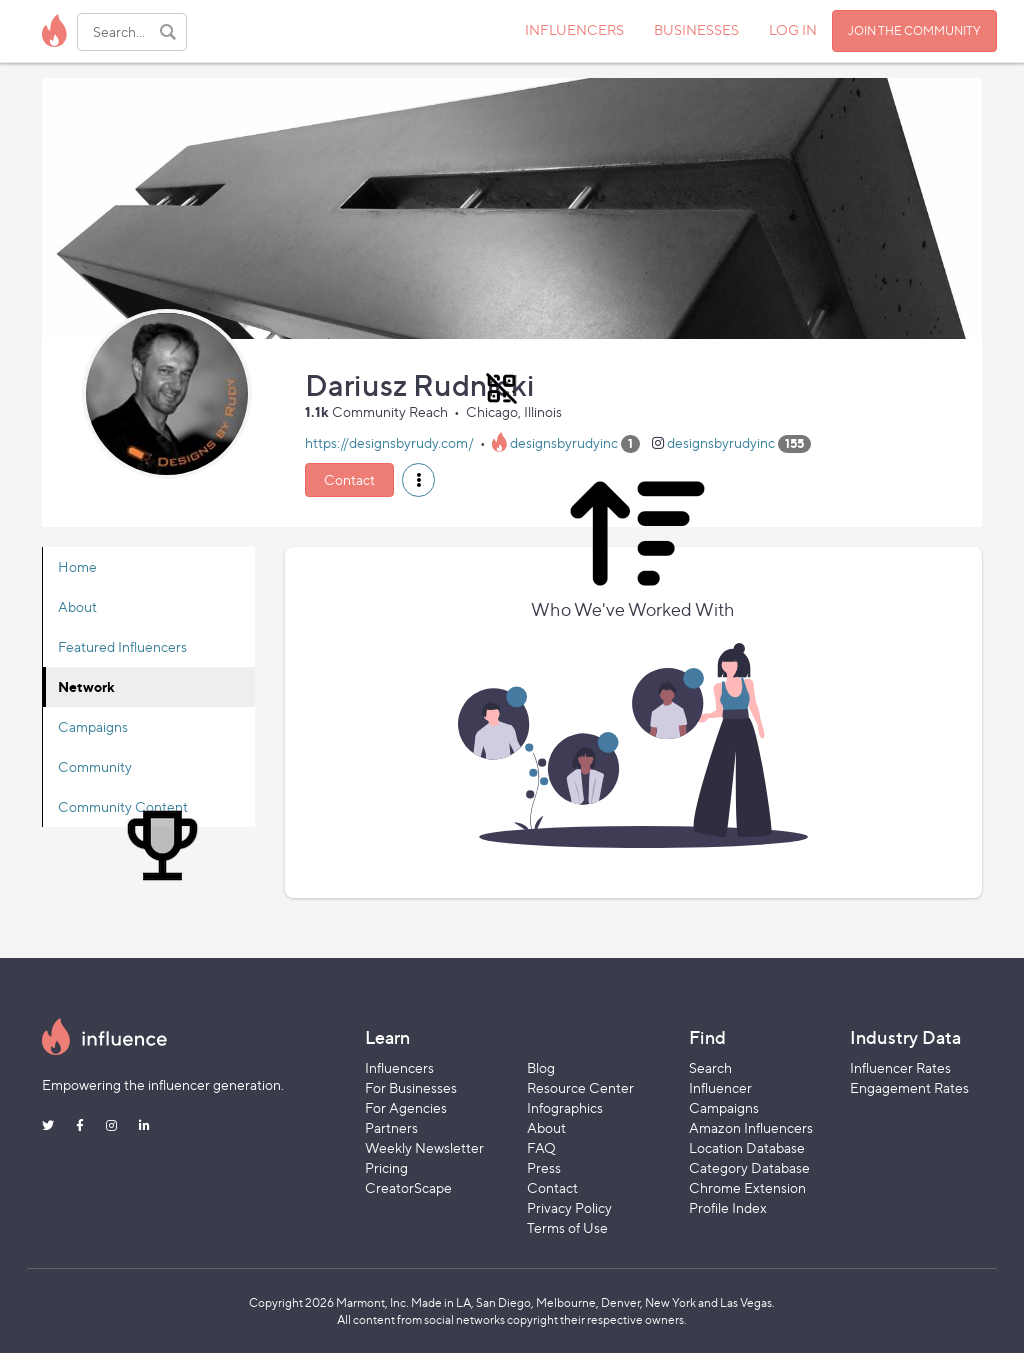 The width and height of the screenshot is (1024, 1353). What do you see at coordinates (162, 845) in the screenshot?
I see `view achievements or awards` at bounding box center [162, 845].